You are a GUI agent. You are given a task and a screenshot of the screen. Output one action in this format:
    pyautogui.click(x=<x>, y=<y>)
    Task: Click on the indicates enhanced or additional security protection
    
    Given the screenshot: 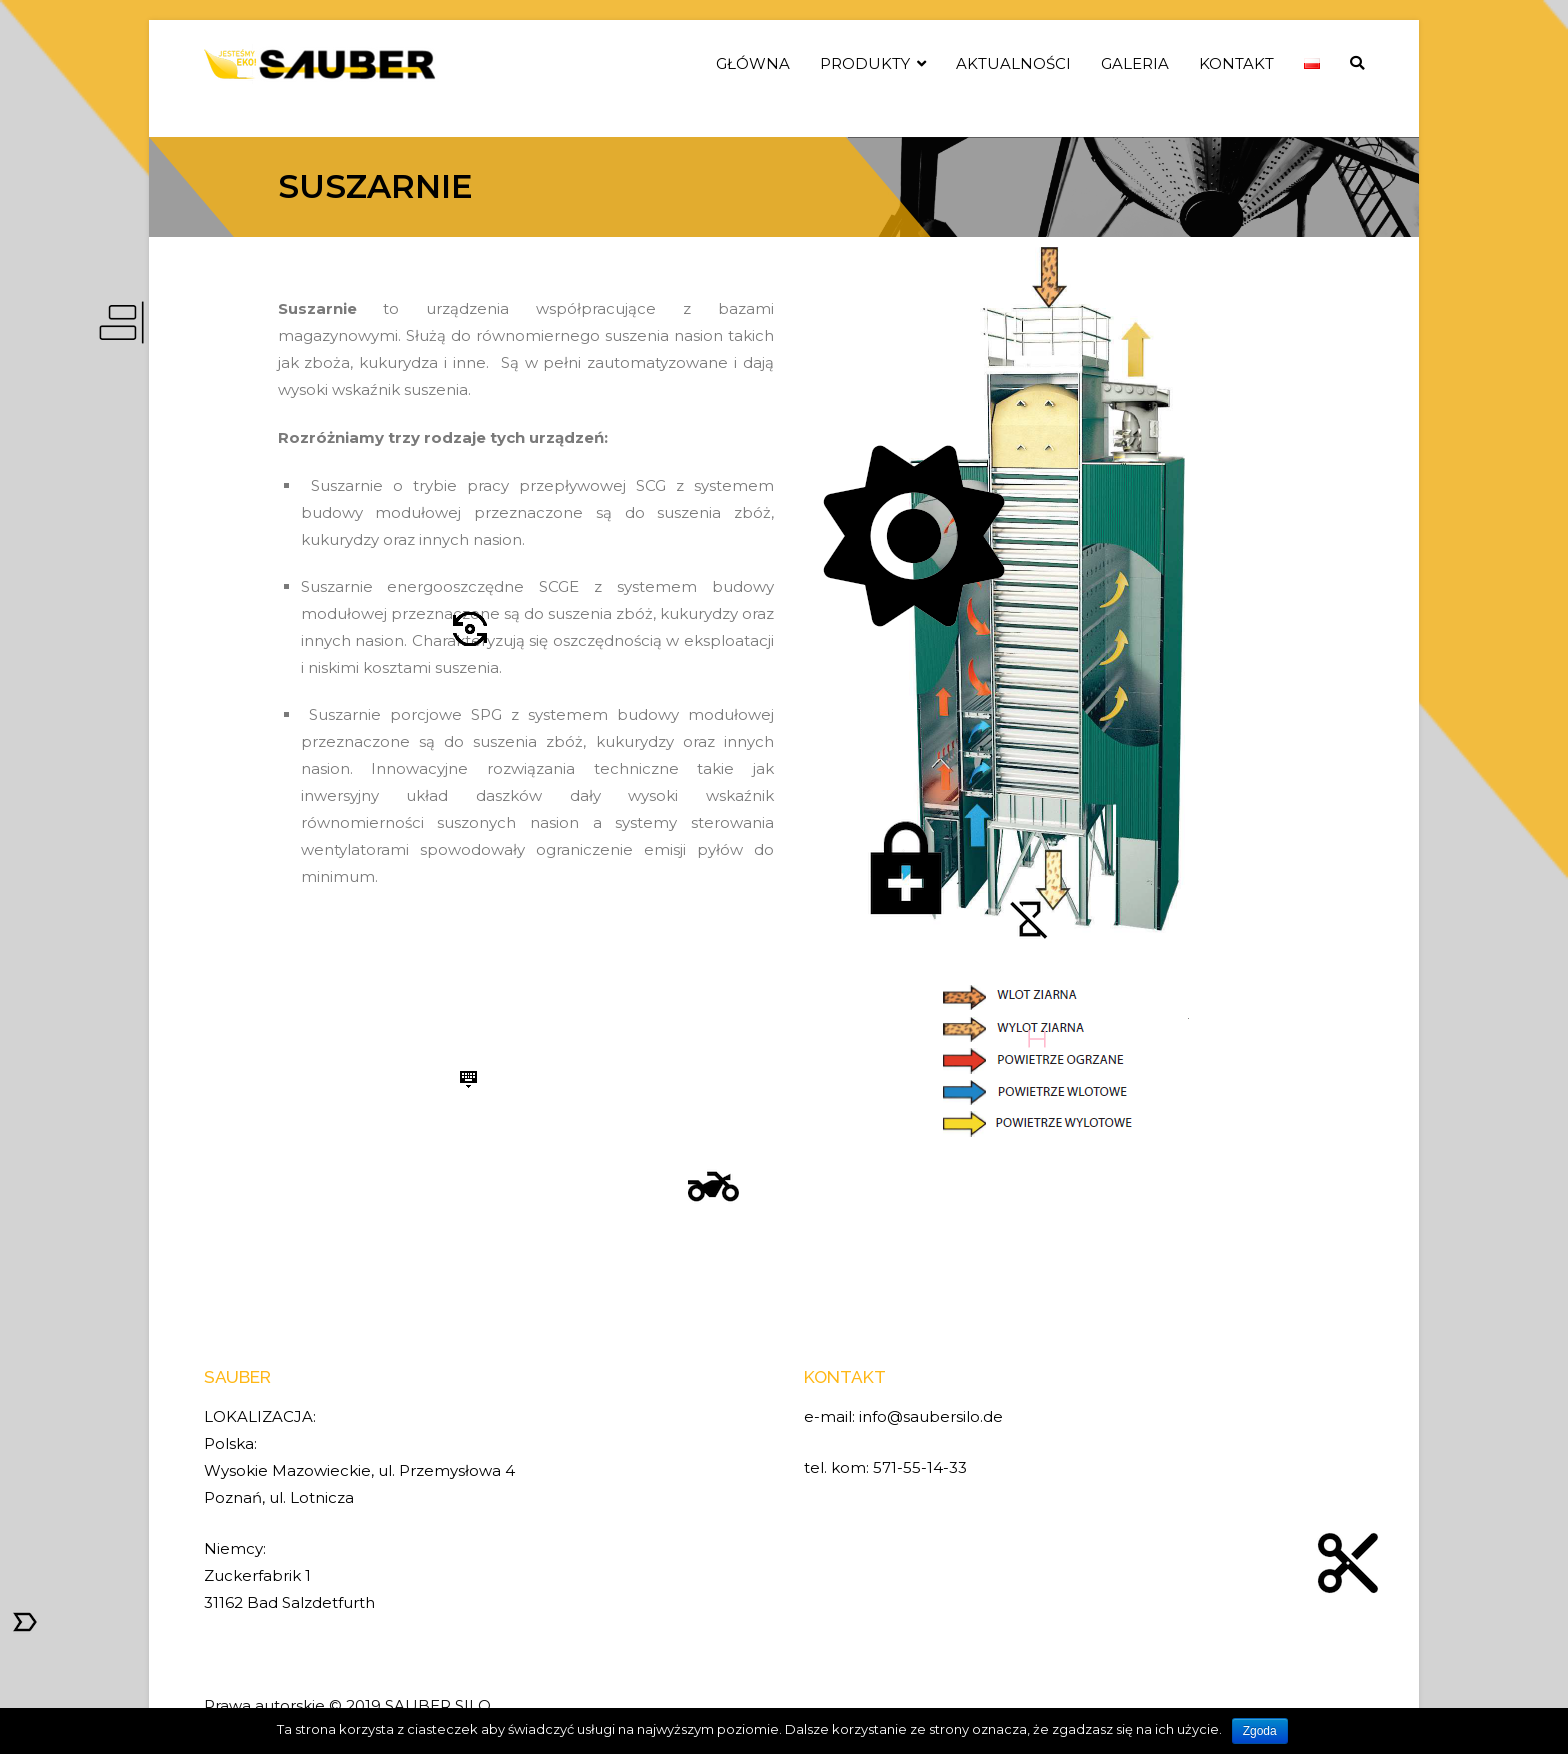 What is the action you would take?
    pyautogui.click(x=906, y=870)
    